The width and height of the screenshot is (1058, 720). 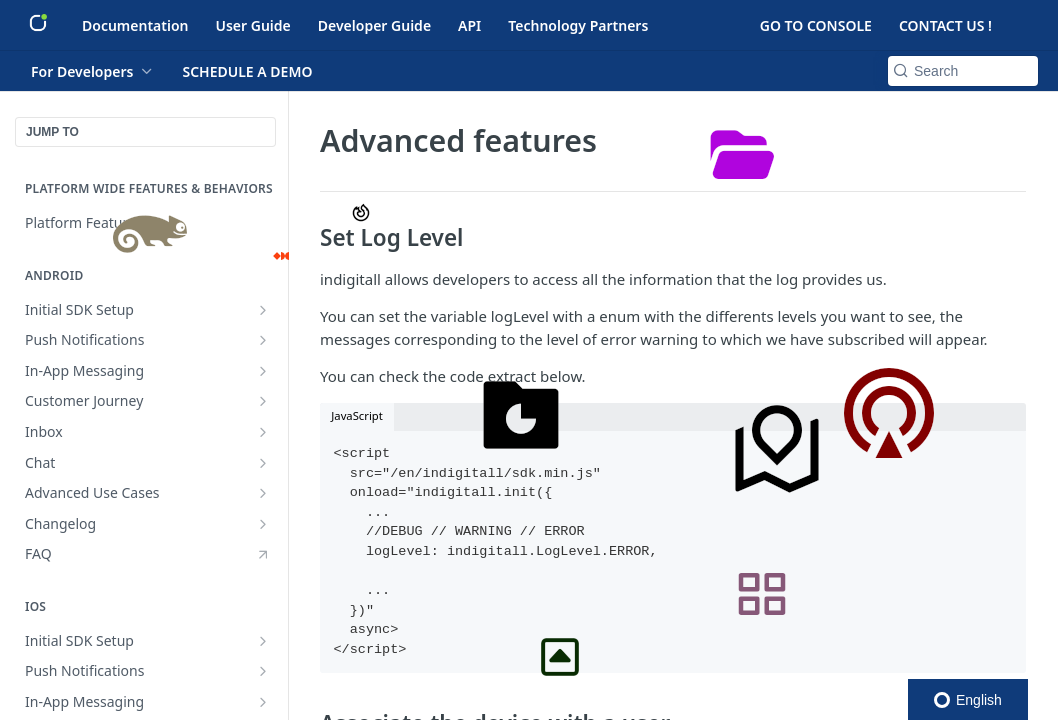 What do you see at coordinates (889, 413) in the screenshot?
I see `enable GPS or location tracking` at bounding box center [889, 413].